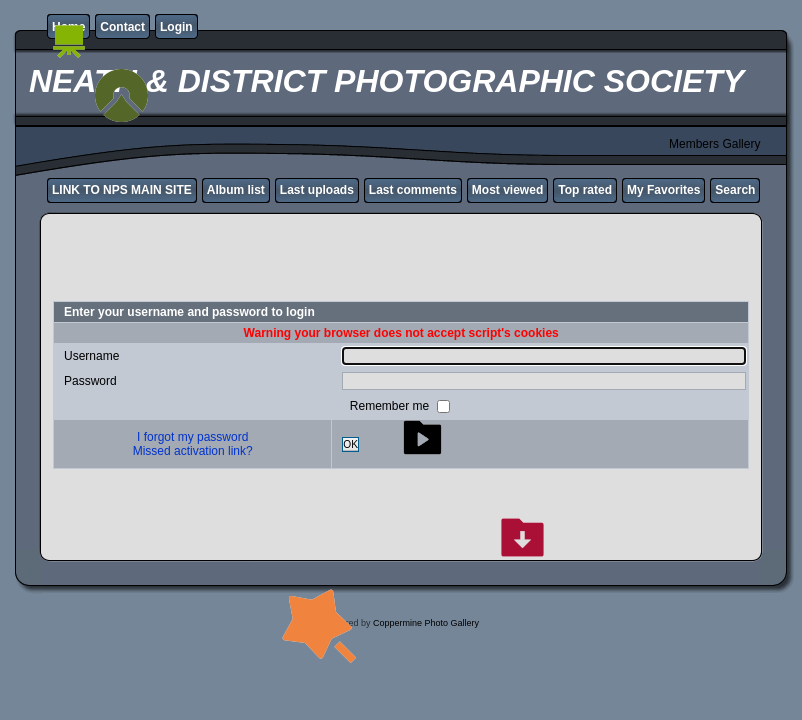  I want to click on apply magic wand or auto-enhance effect, so click(319, 626).